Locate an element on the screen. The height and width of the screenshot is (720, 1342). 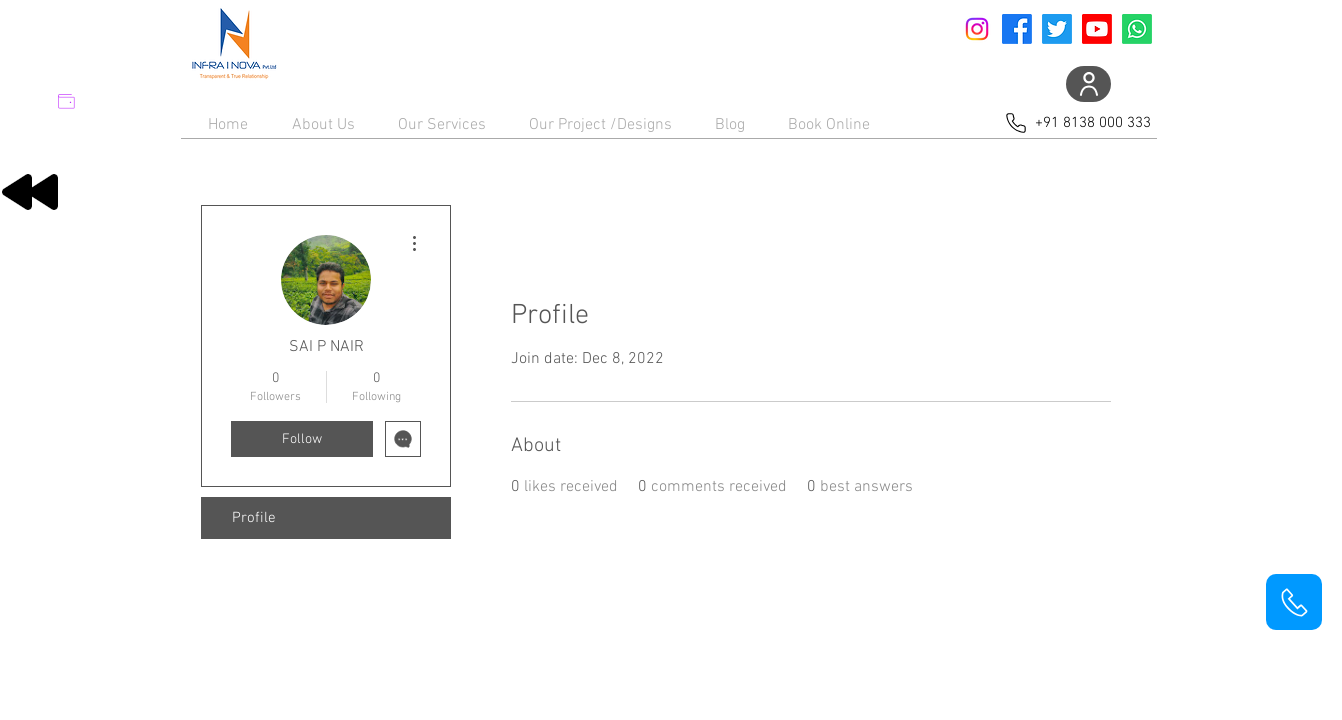
rewind media playback is located at coordinates (32, 192).